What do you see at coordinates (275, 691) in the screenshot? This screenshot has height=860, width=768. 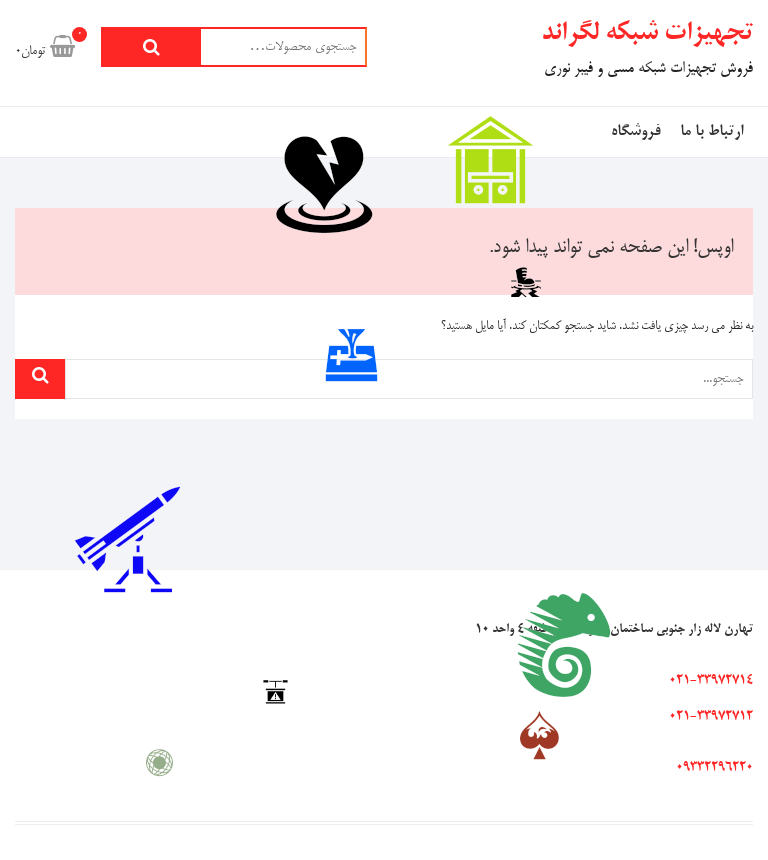 I see `trigger an explosive or demolition action in-game` at bounding box center [275, 691].